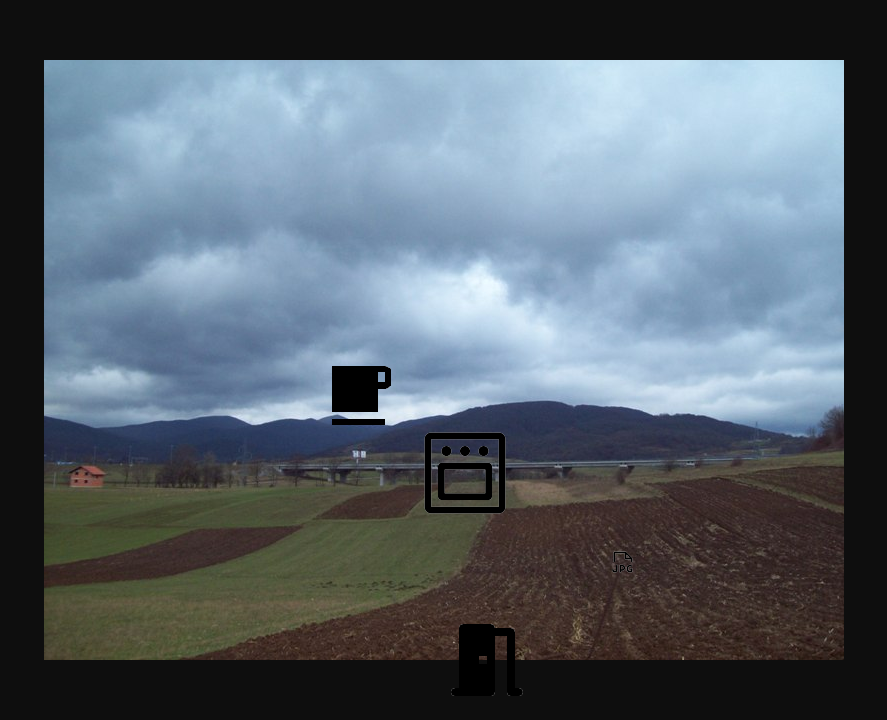 This screenshot has height=720, width=887. I want to click on find nearby cafes or coffee shops, so click(358, 395).